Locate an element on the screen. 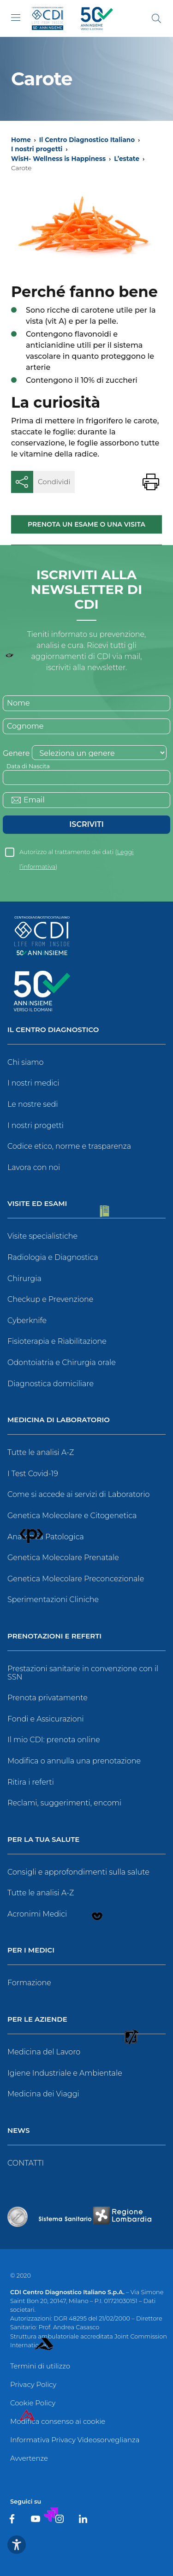 The height and width of the screenshot is (2576, 173). open Jira project management is located at coordinates (51, 2514).